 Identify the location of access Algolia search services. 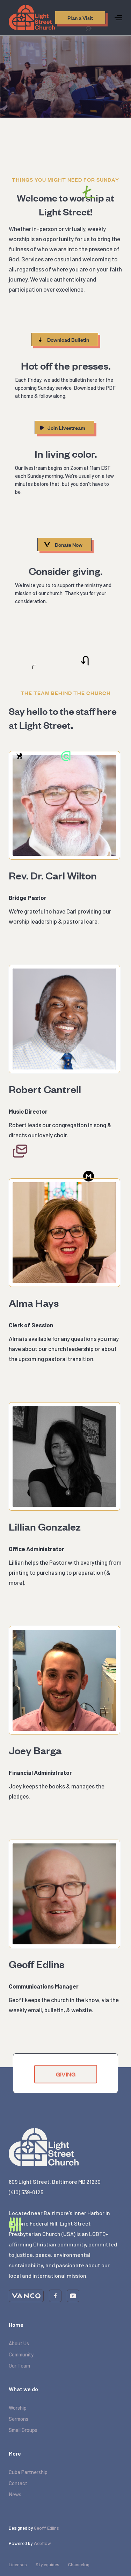
(66, 756).